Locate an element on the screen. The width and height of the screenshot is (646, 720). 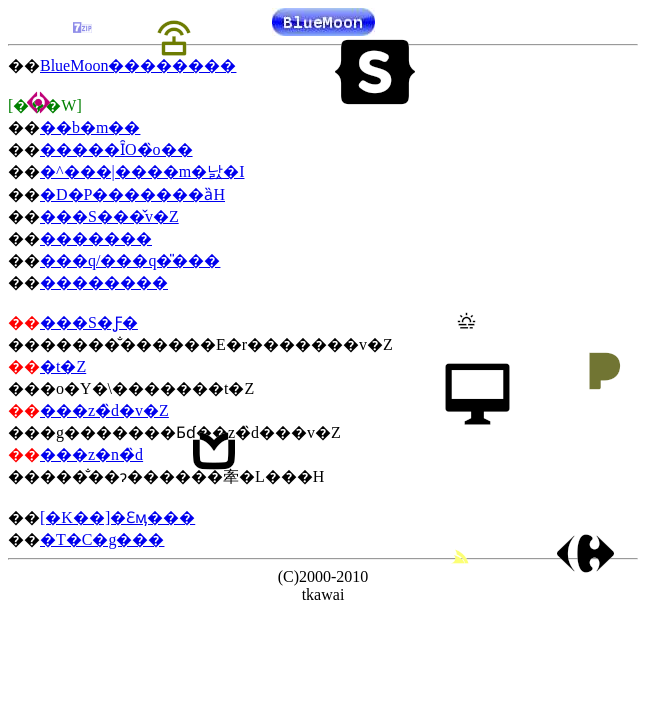
indicates hazy weather conditions is located at coordinates (466, 321).